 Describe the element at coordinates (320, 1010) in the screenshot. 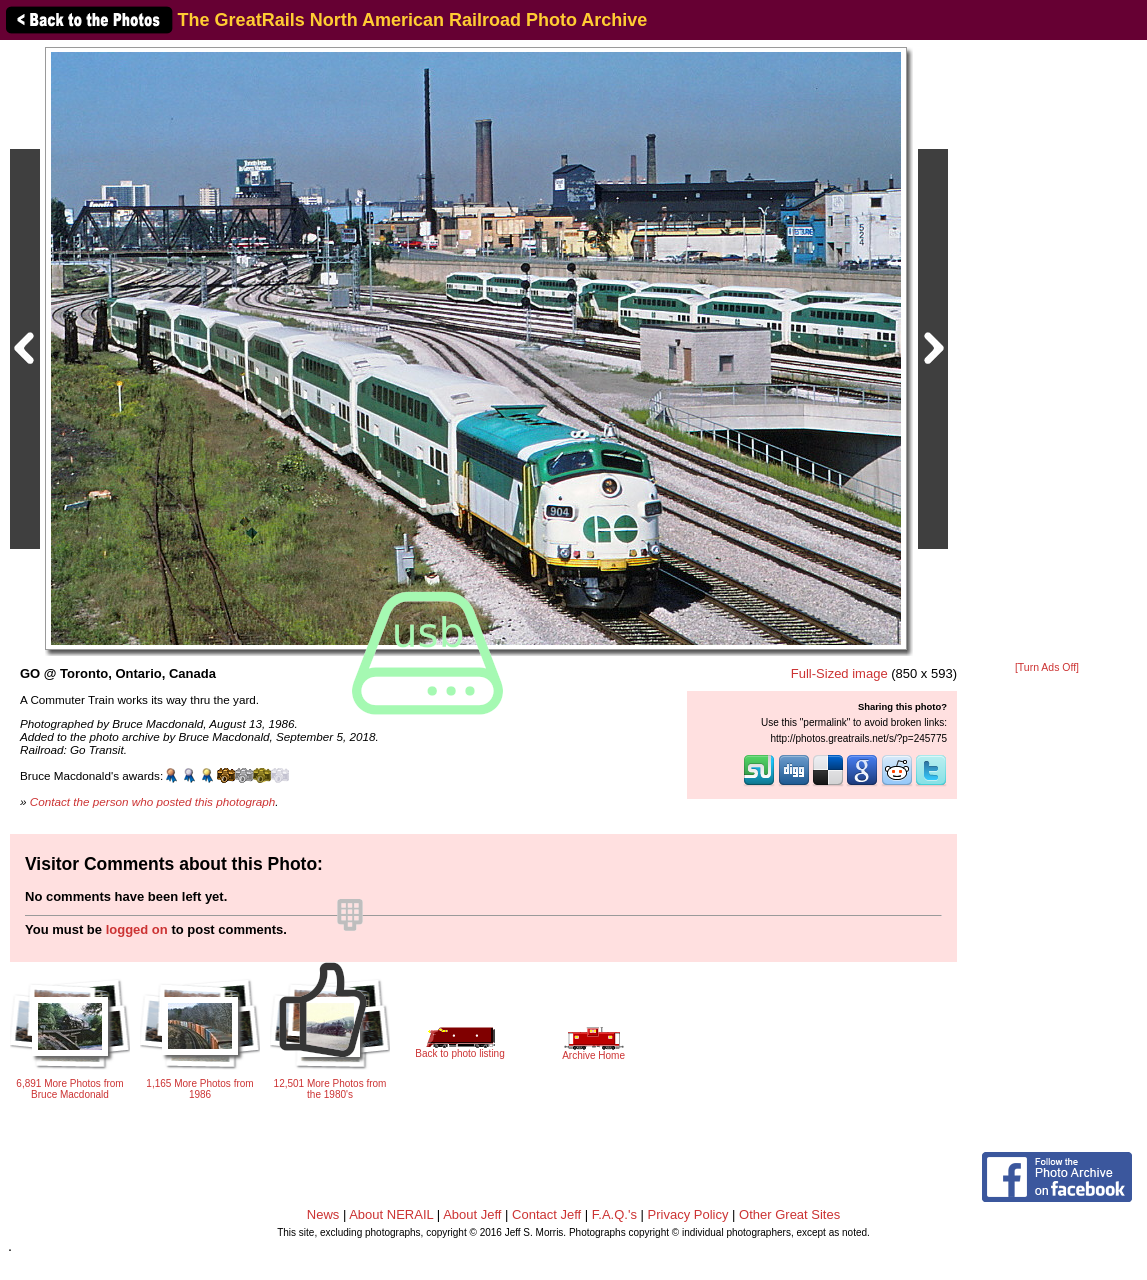

I see `access body and hand gesture emojis` at that location.